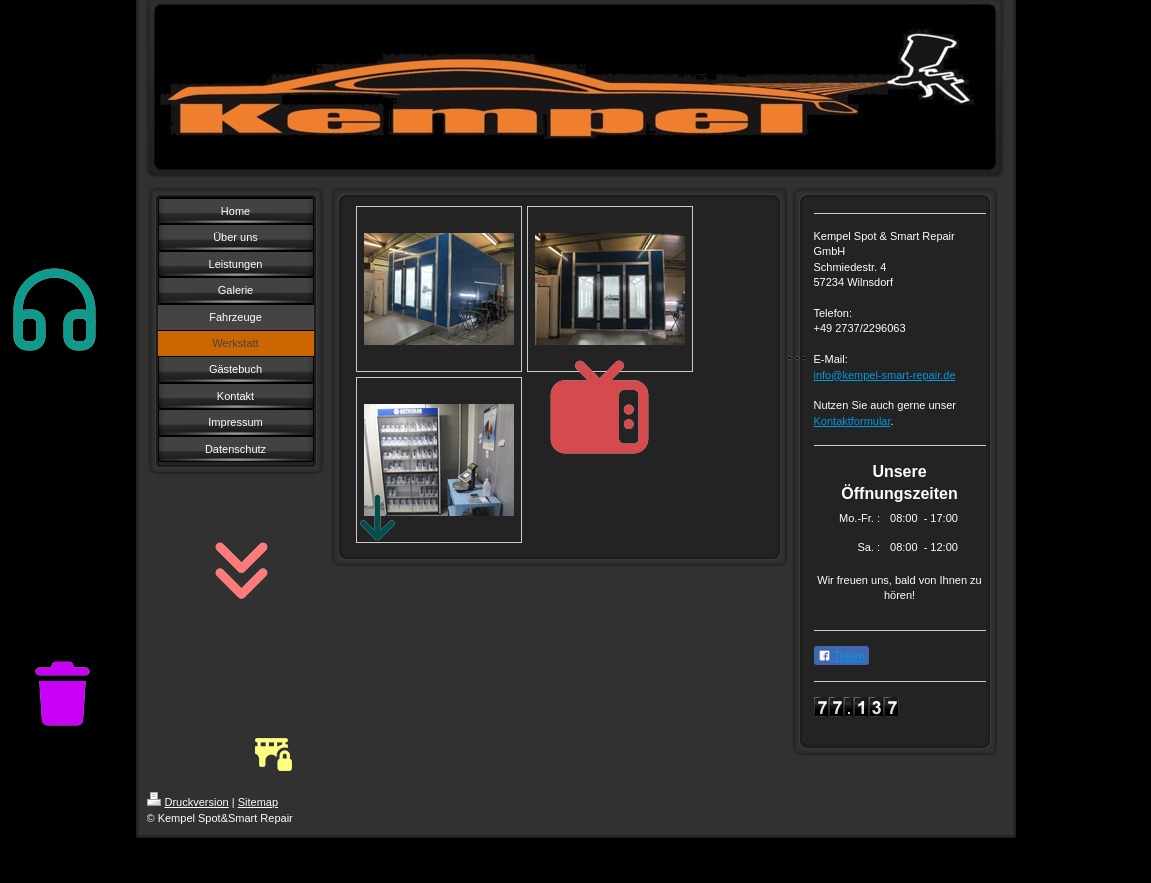  What do you see at coordinates (62, 694) in the screenshot?
I see `delete this item` at bounding box center [62, 694].